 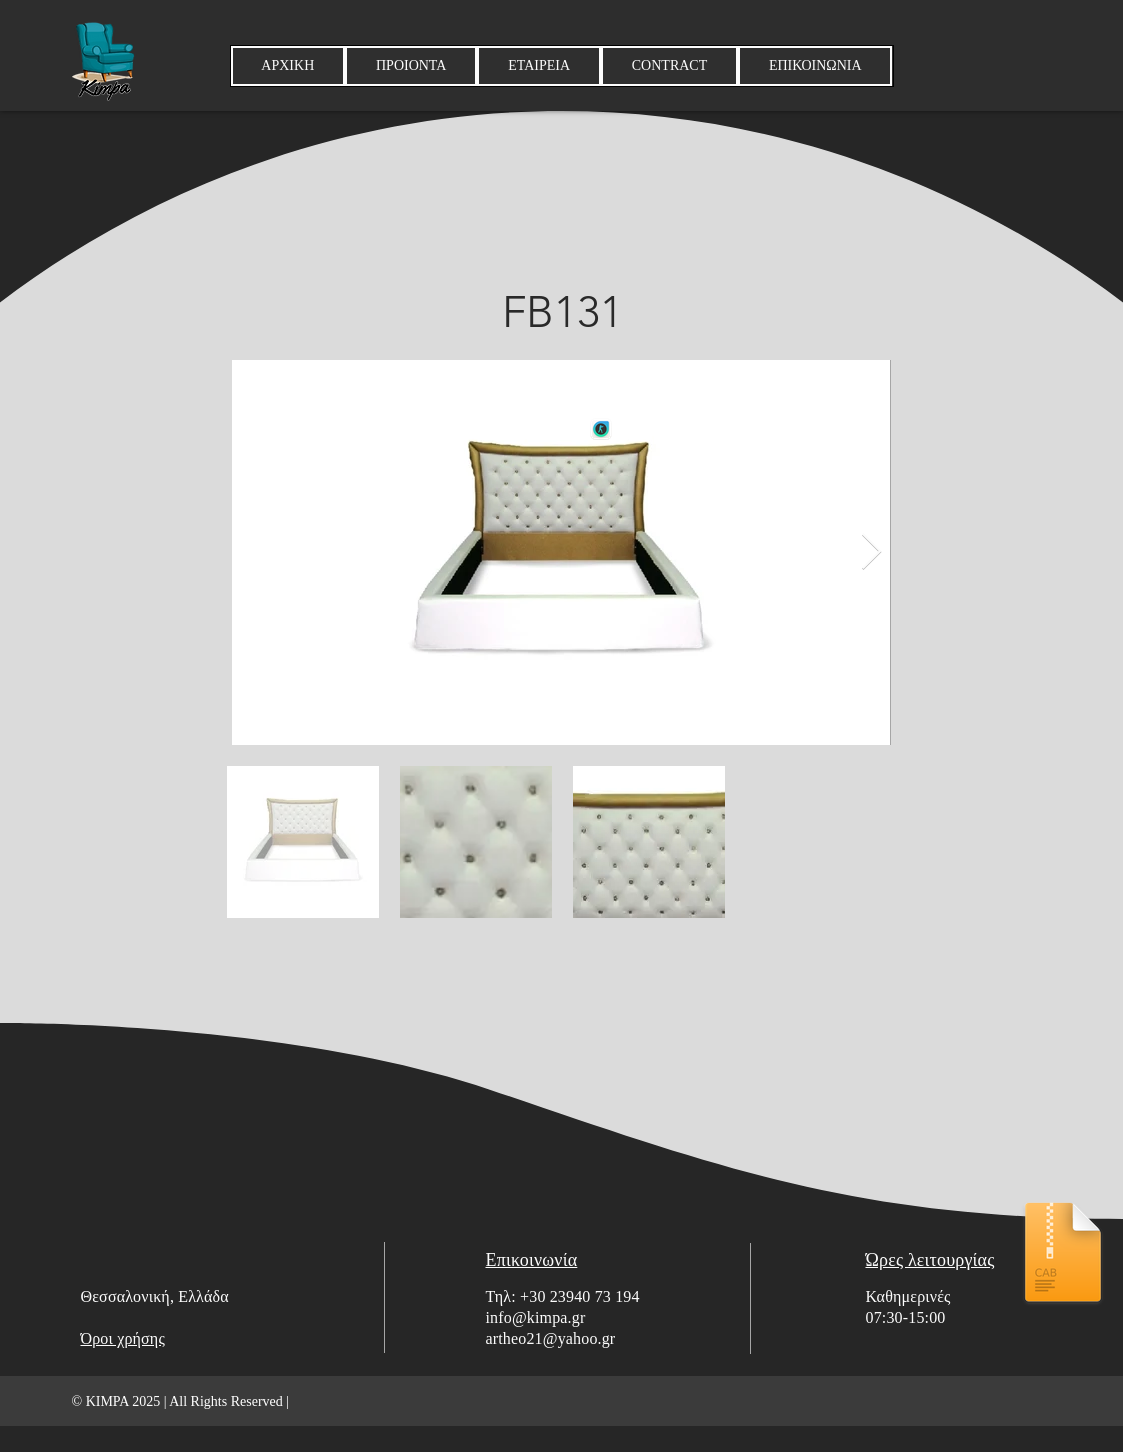 What do you see at coordinates (601, 429) in the screenshot?
I see `open css editing application` at bounding box center [601, 429].